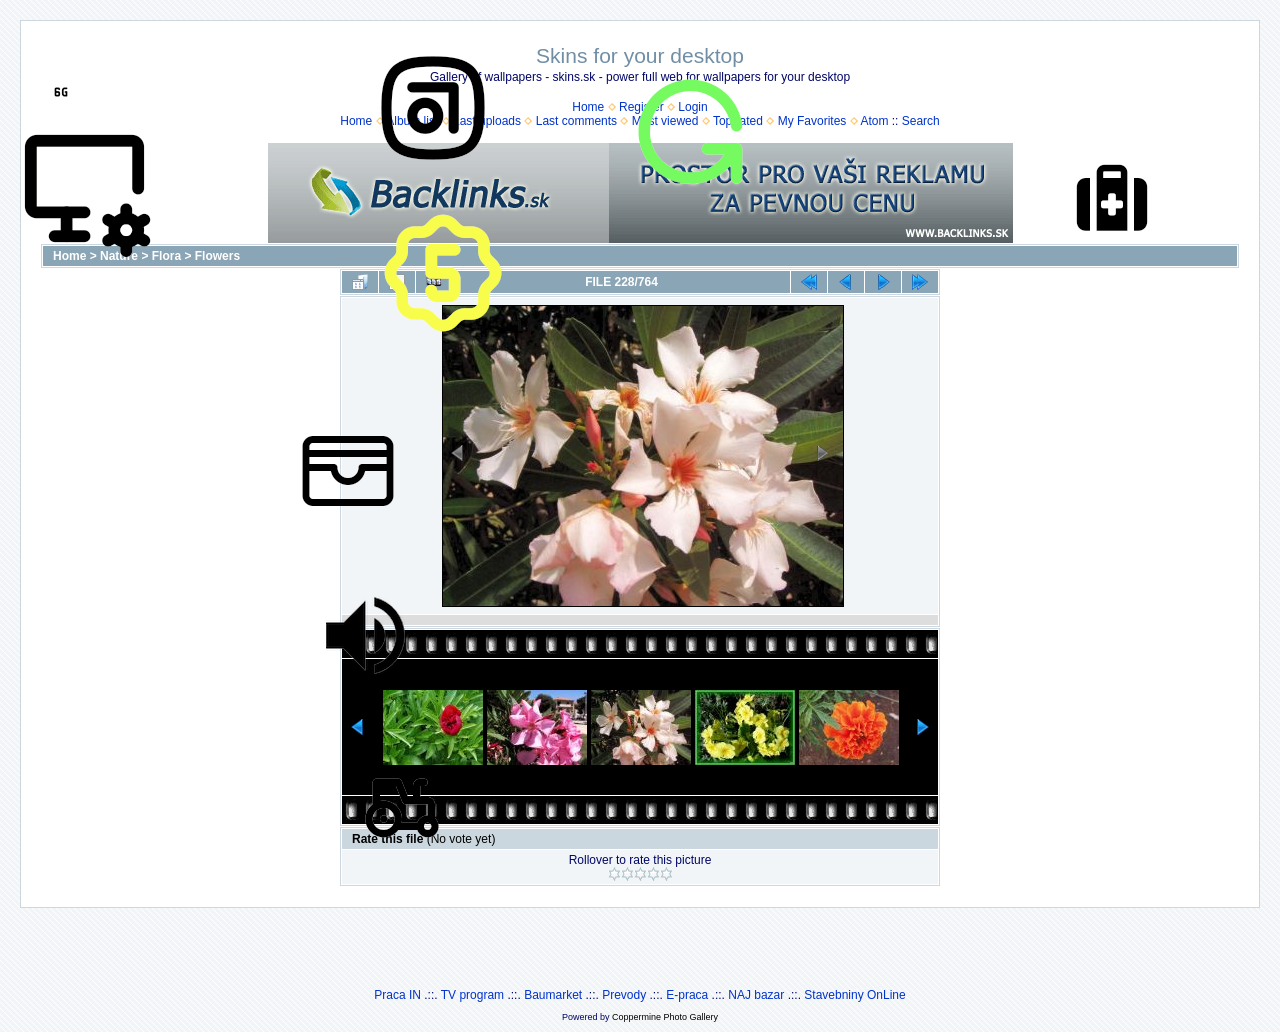 Image resolution: width=1280 pixels, height=1032 pixels. I want to click on indicates 6G network connectivity status, so click(61, 92).